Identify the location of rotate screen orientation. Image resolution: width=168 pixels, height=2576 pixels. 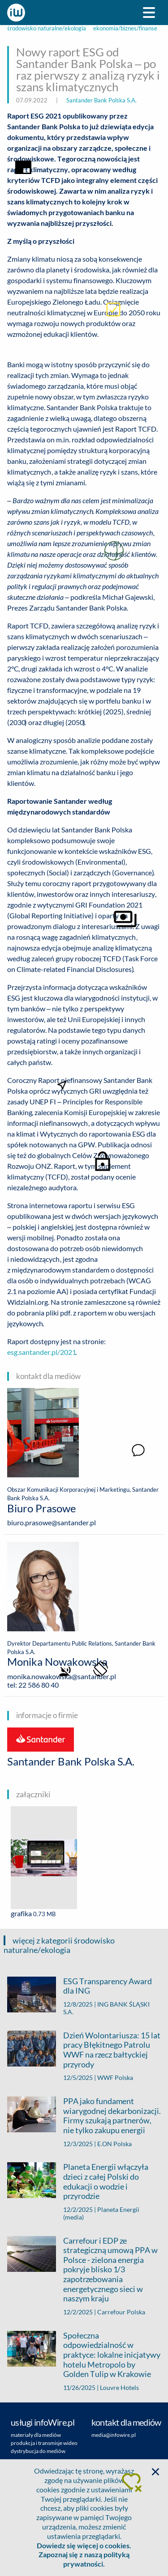
(100, 1669).